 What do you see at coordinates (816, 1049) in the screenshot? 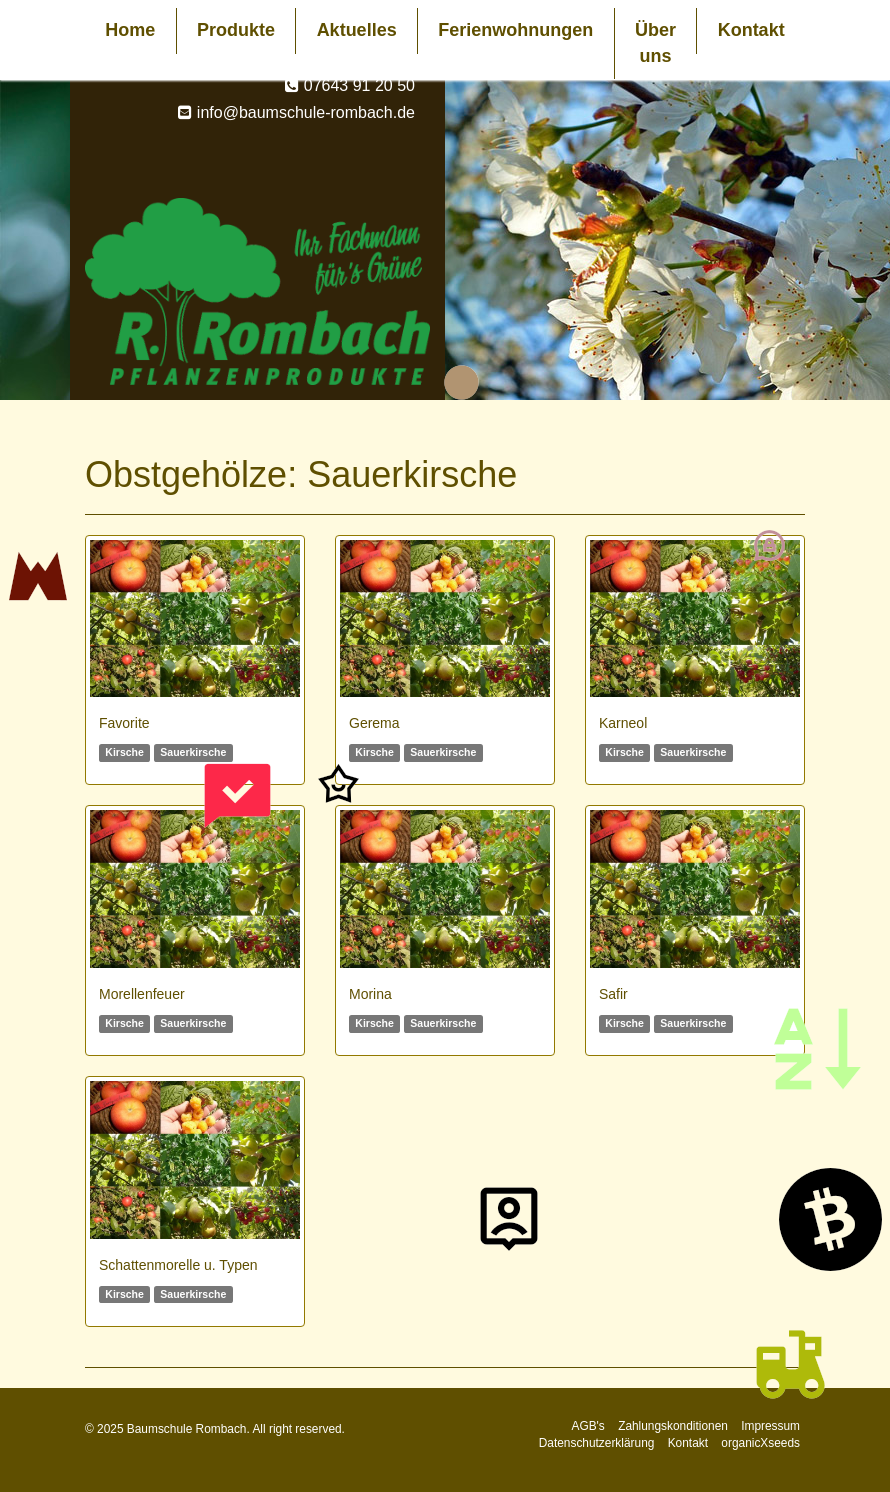
I see `sort items alphabetically from A to Z` at bounding box center [816, 1049].